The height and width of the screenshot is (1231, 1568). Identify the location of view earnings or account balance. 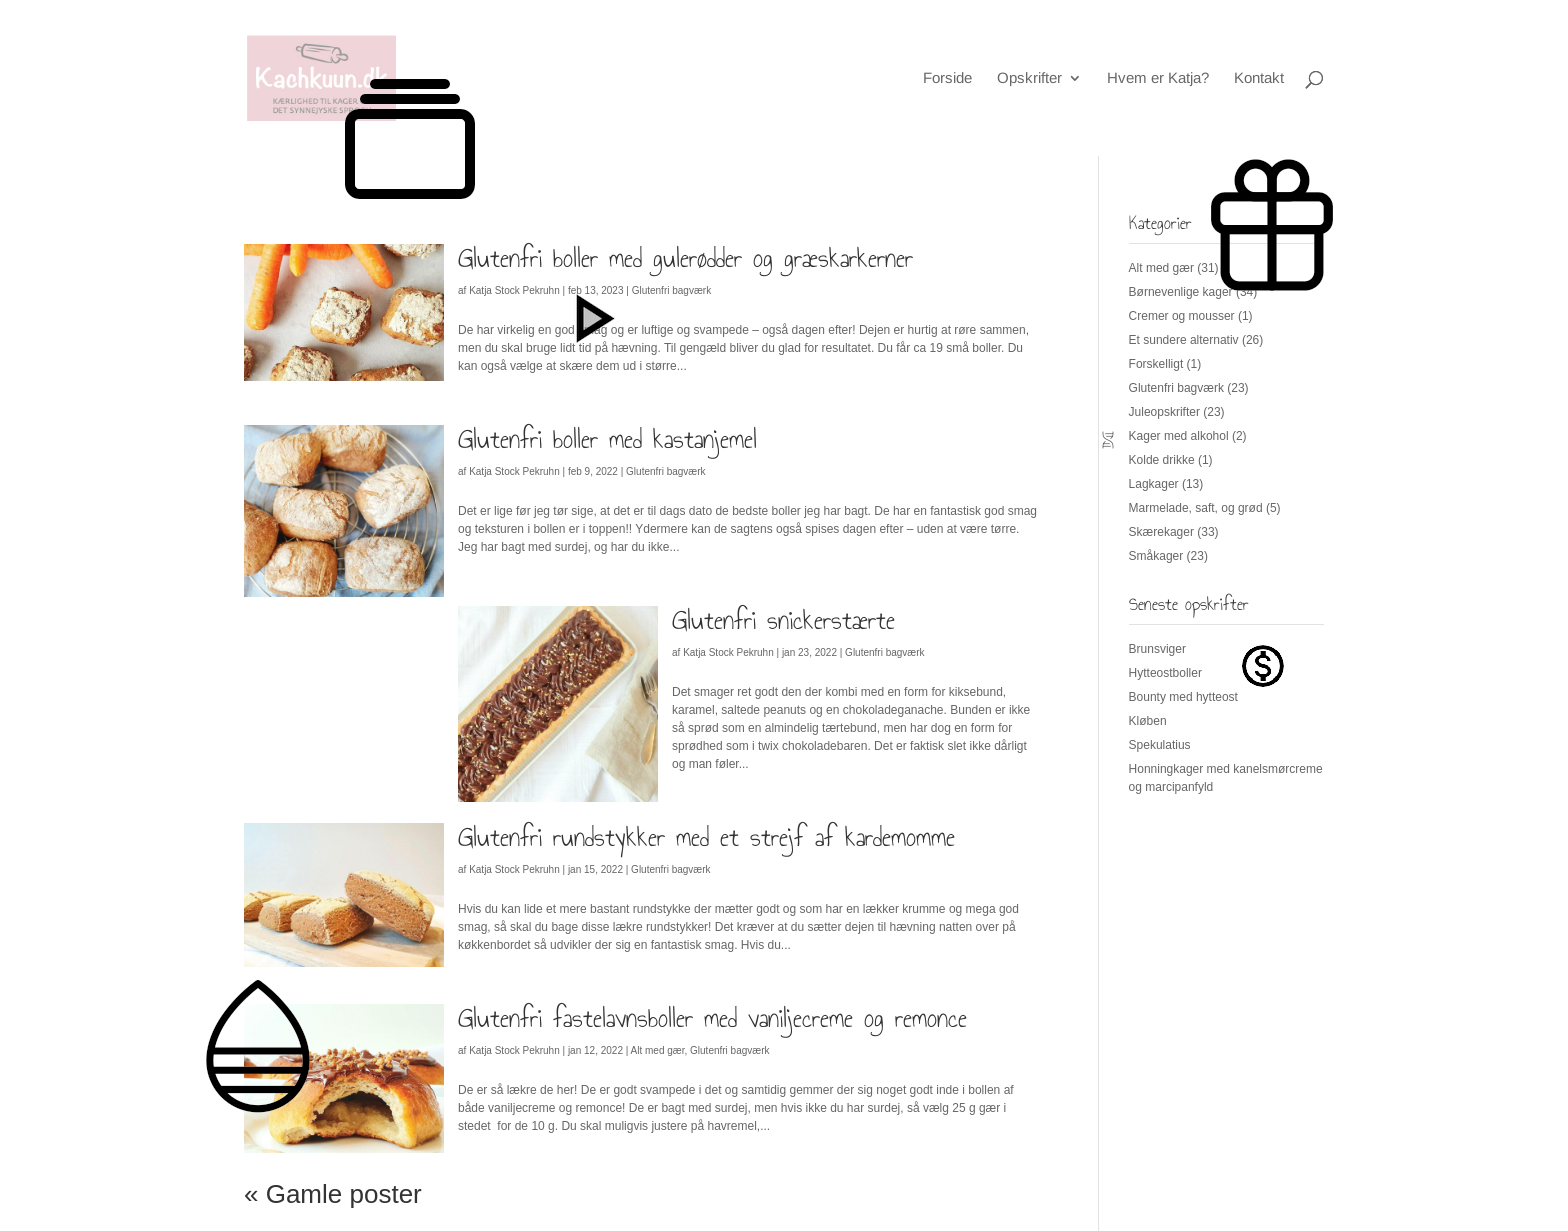
(1263, 666).